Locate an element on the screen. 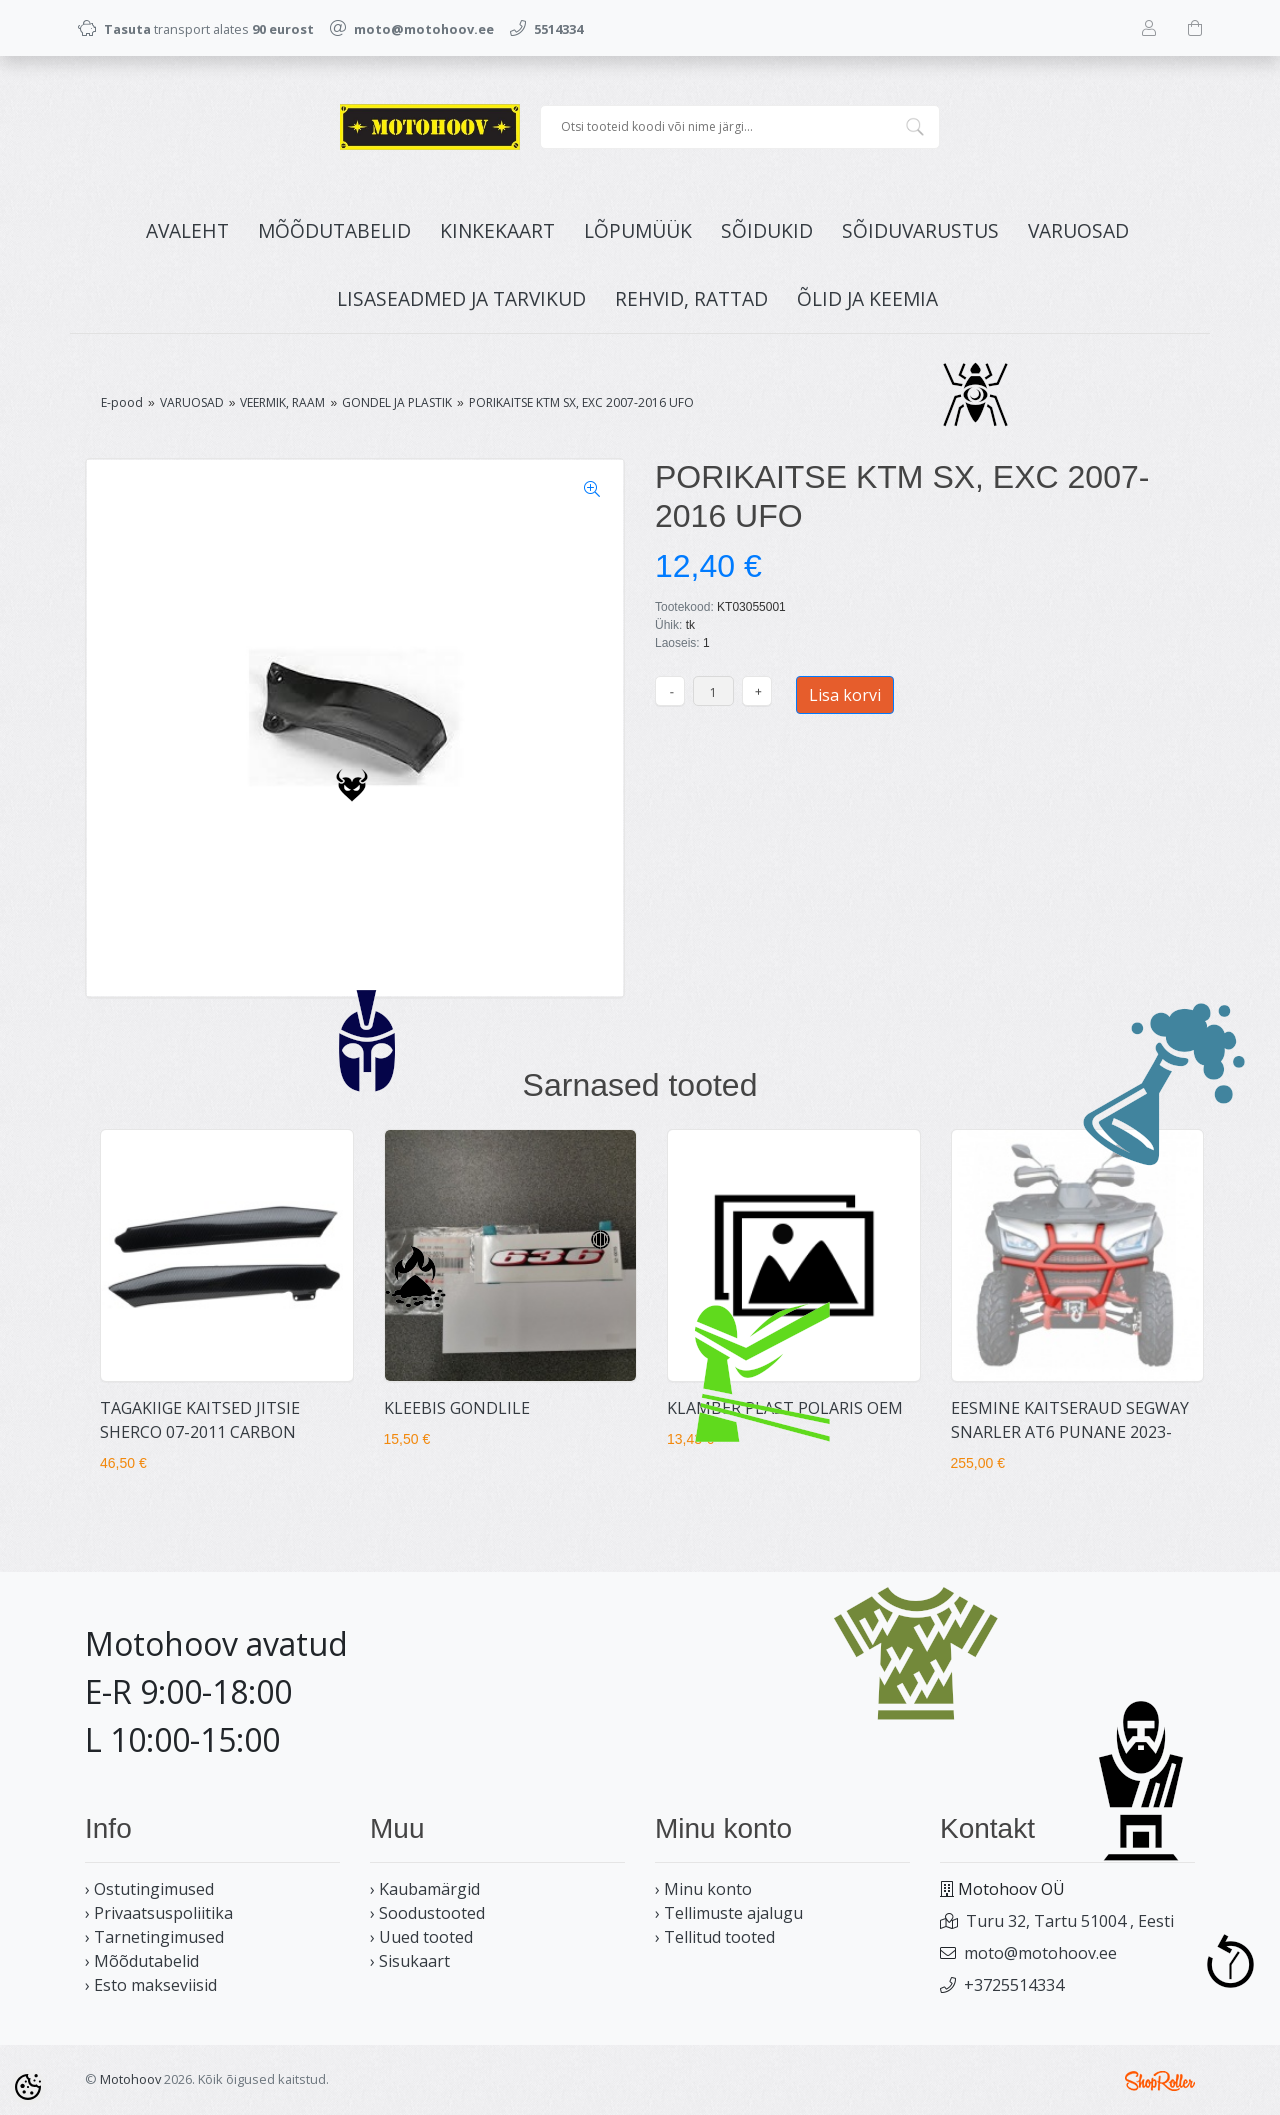  indicates a spider or arachnid creature in game is located at coordinates (975, 394).